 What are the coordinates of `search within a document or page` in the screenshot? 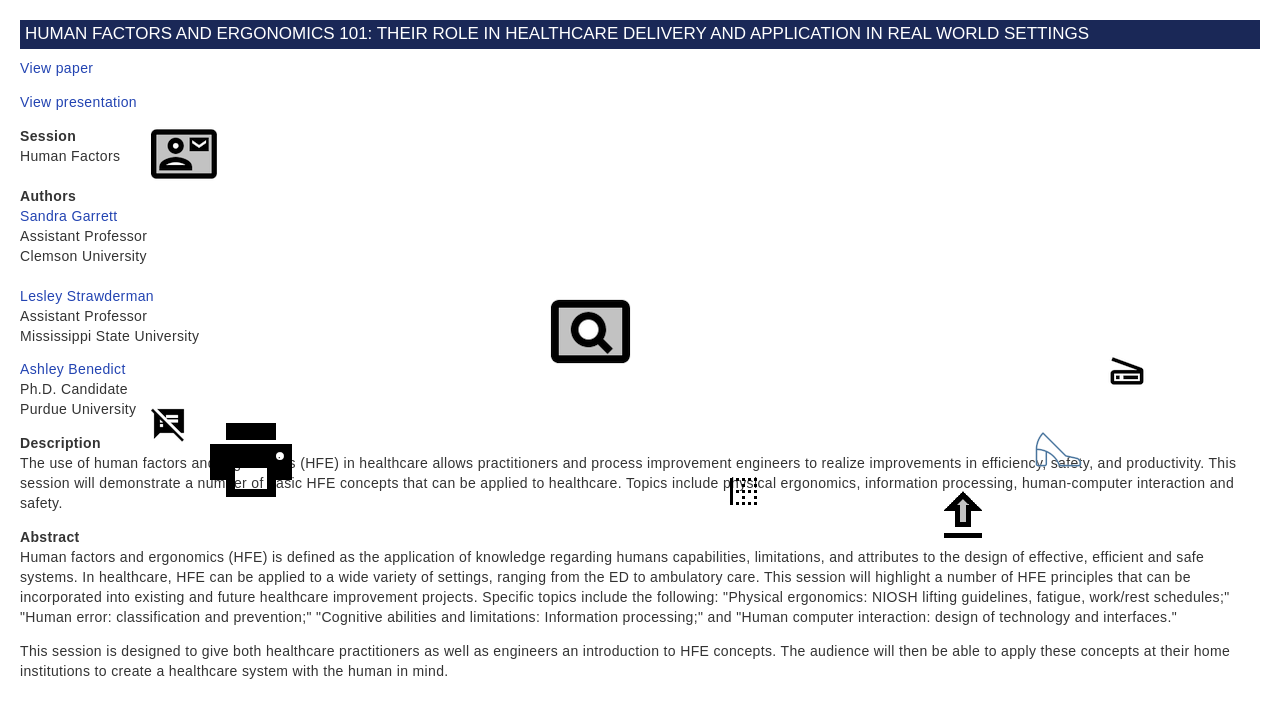 It's located at (590, 331).